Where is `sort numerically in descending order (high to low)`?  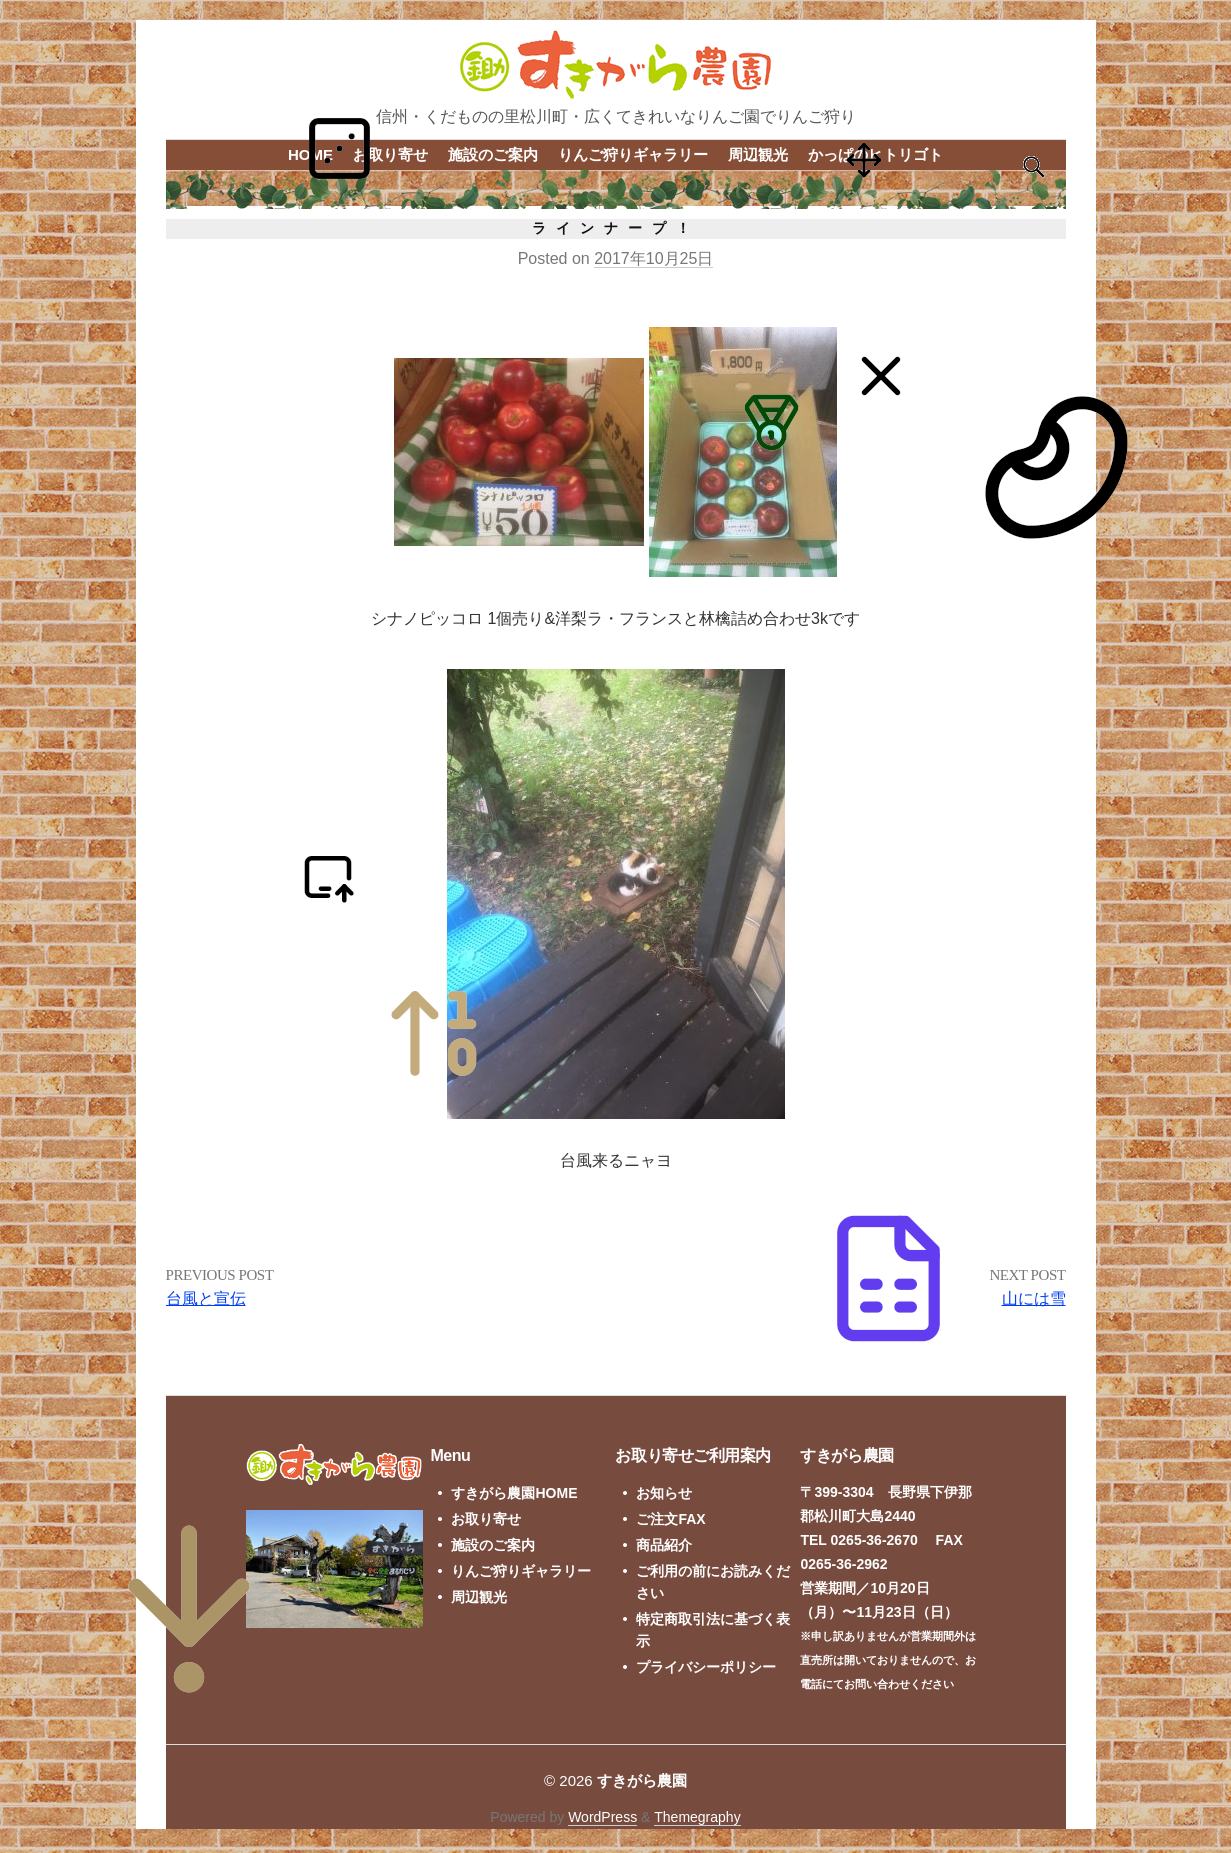 sort numerically in descending order (high to low) is located at coordinates (438, 1033).